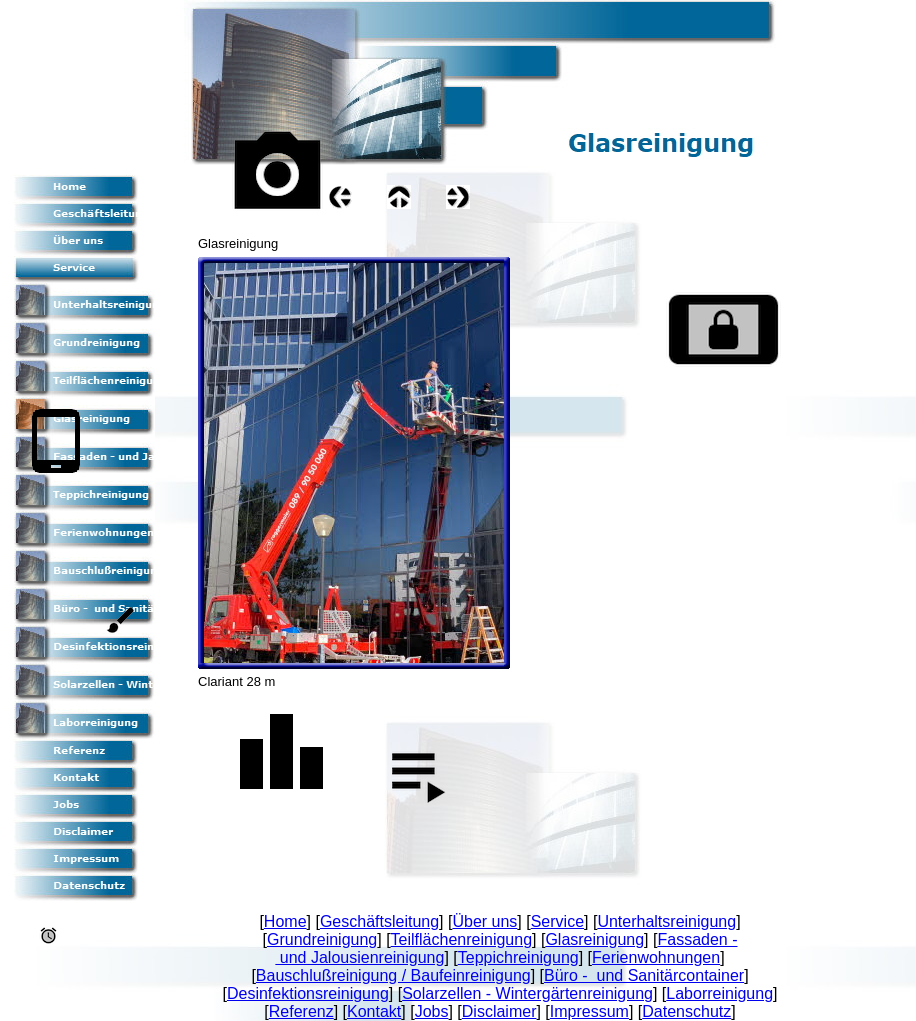 The image size is (916, 1021). Describe the element at coordinates (121, 620) in the screenshot. I see `access drawing or painting tools` at that location.